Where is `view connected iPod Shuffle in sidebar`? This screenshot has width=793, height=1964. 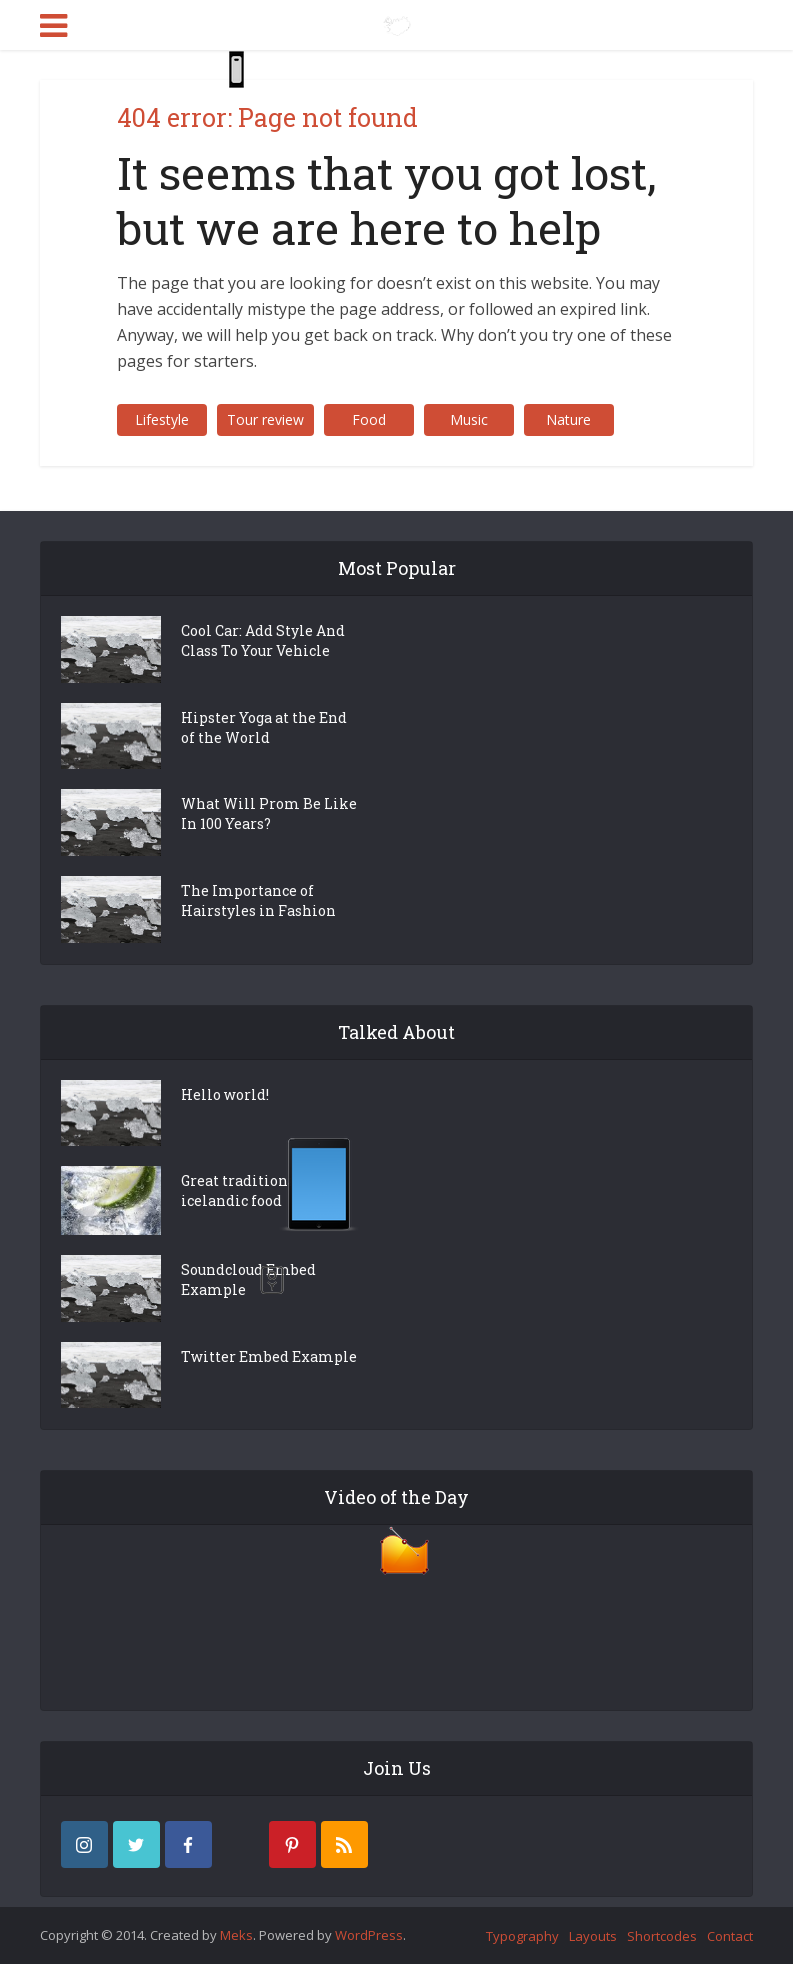 view connected iPod Shuffle in sidebar is located at coordinates (236, 69).